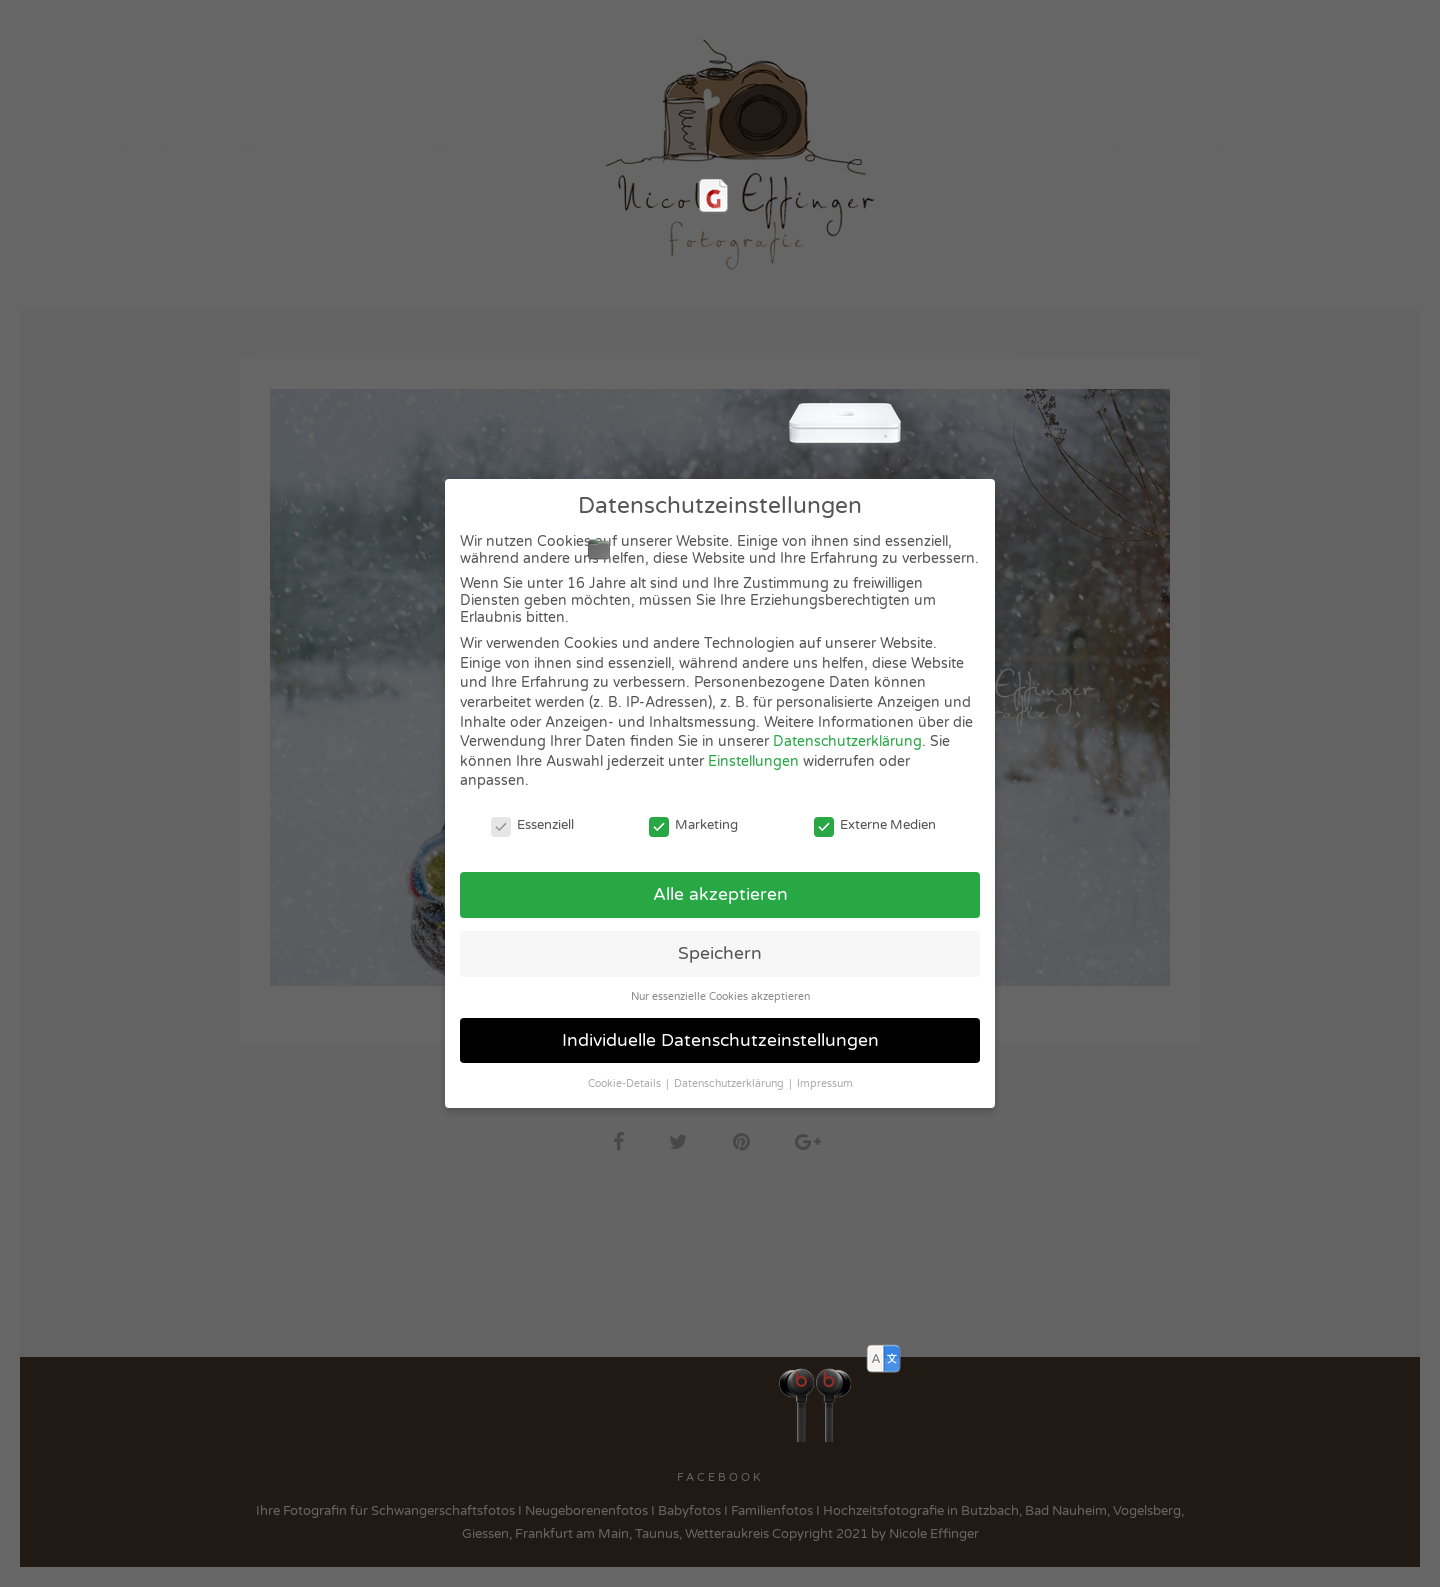 The image size is (1440, 1587). What do you see at coordinates (815, 1401) in the screenshot?
I see `beats earbuds connected via bluetooth` at bounding box center [815, 1401].